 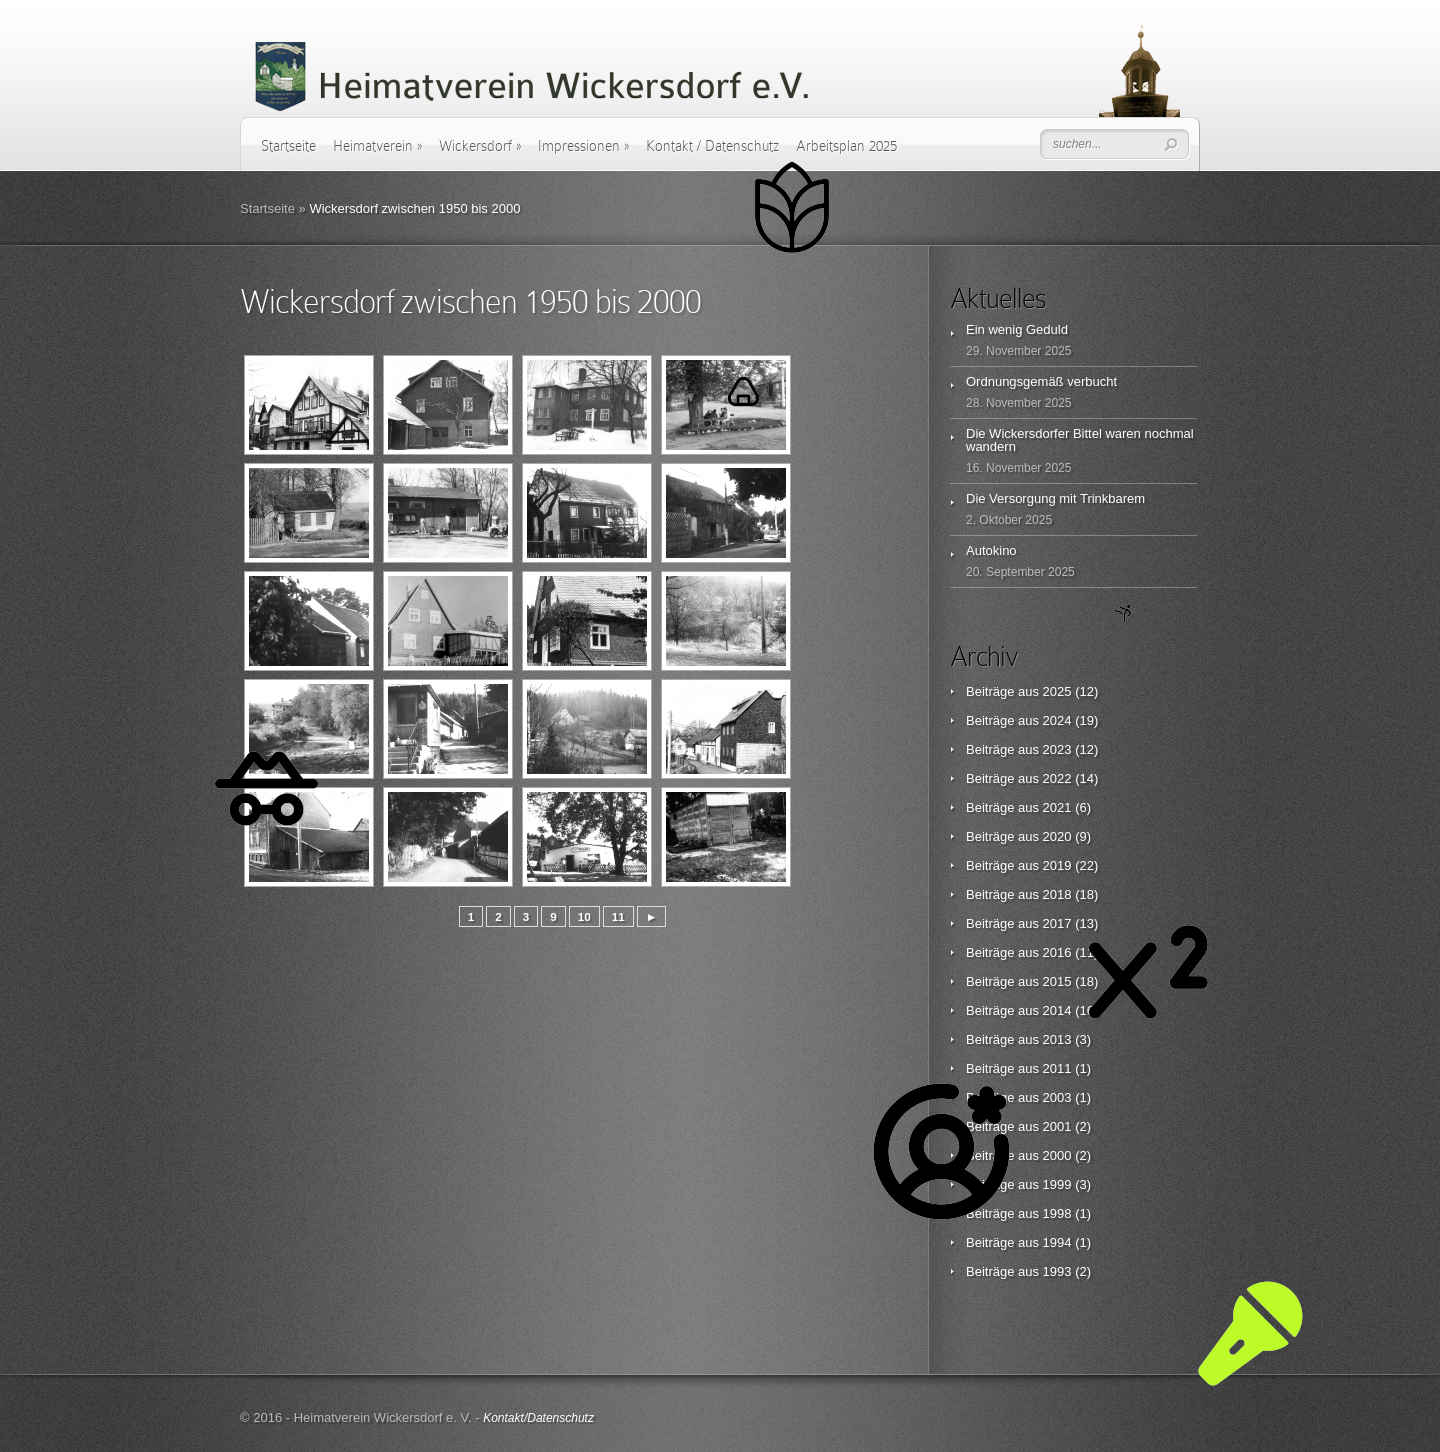 I want to click on access voice recording or audio input, so click(x=1248, y=1335).